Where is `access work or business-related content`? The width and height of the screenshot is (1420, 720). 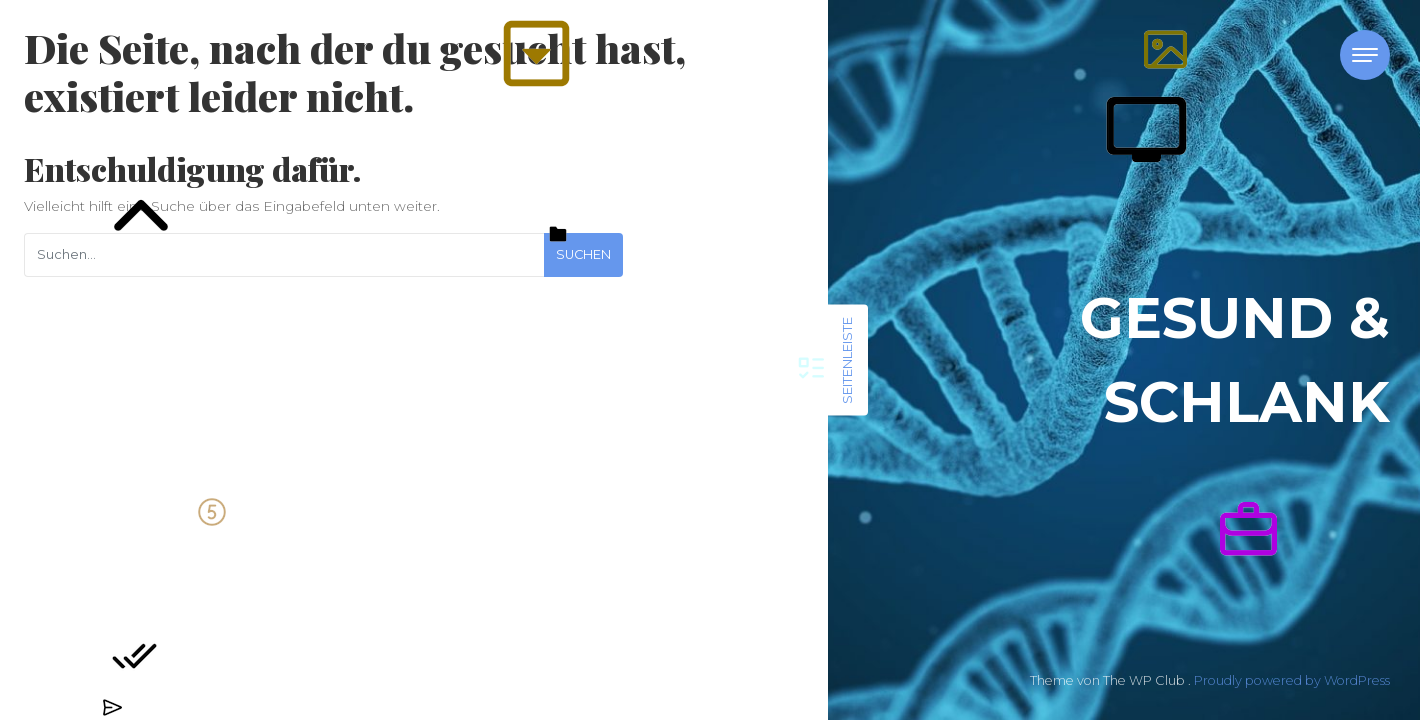 access work or business-related content is located at coordinates (1248, 530).